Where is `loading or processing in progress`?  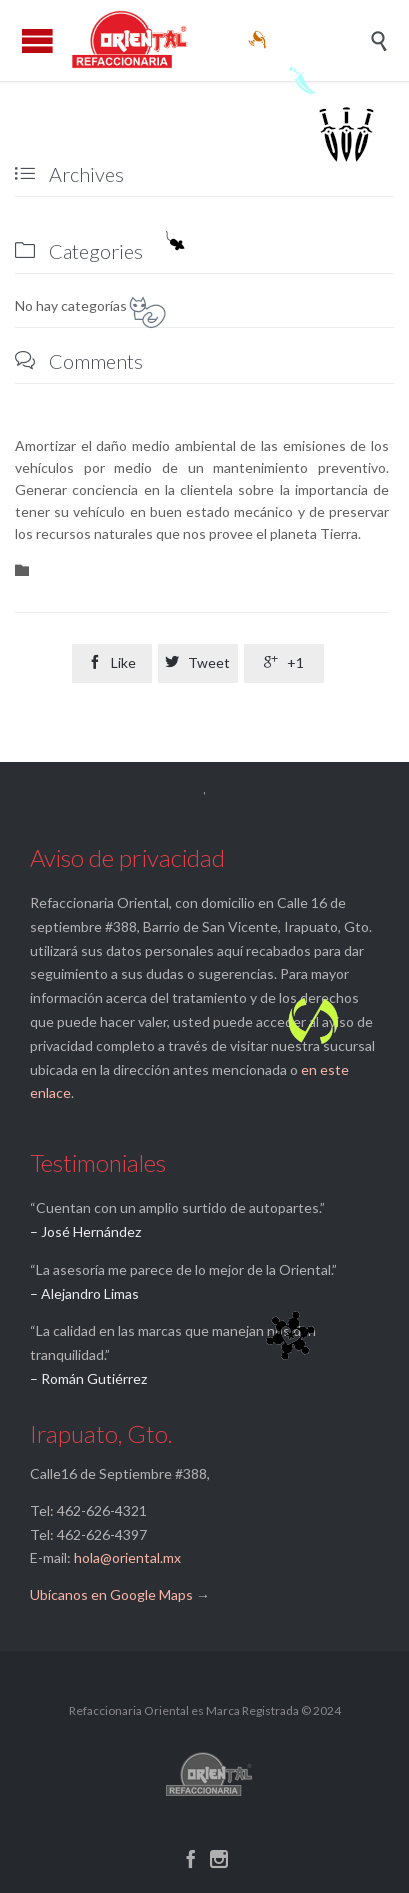
loading or processing in progress is located at coordinates (313, 1020).